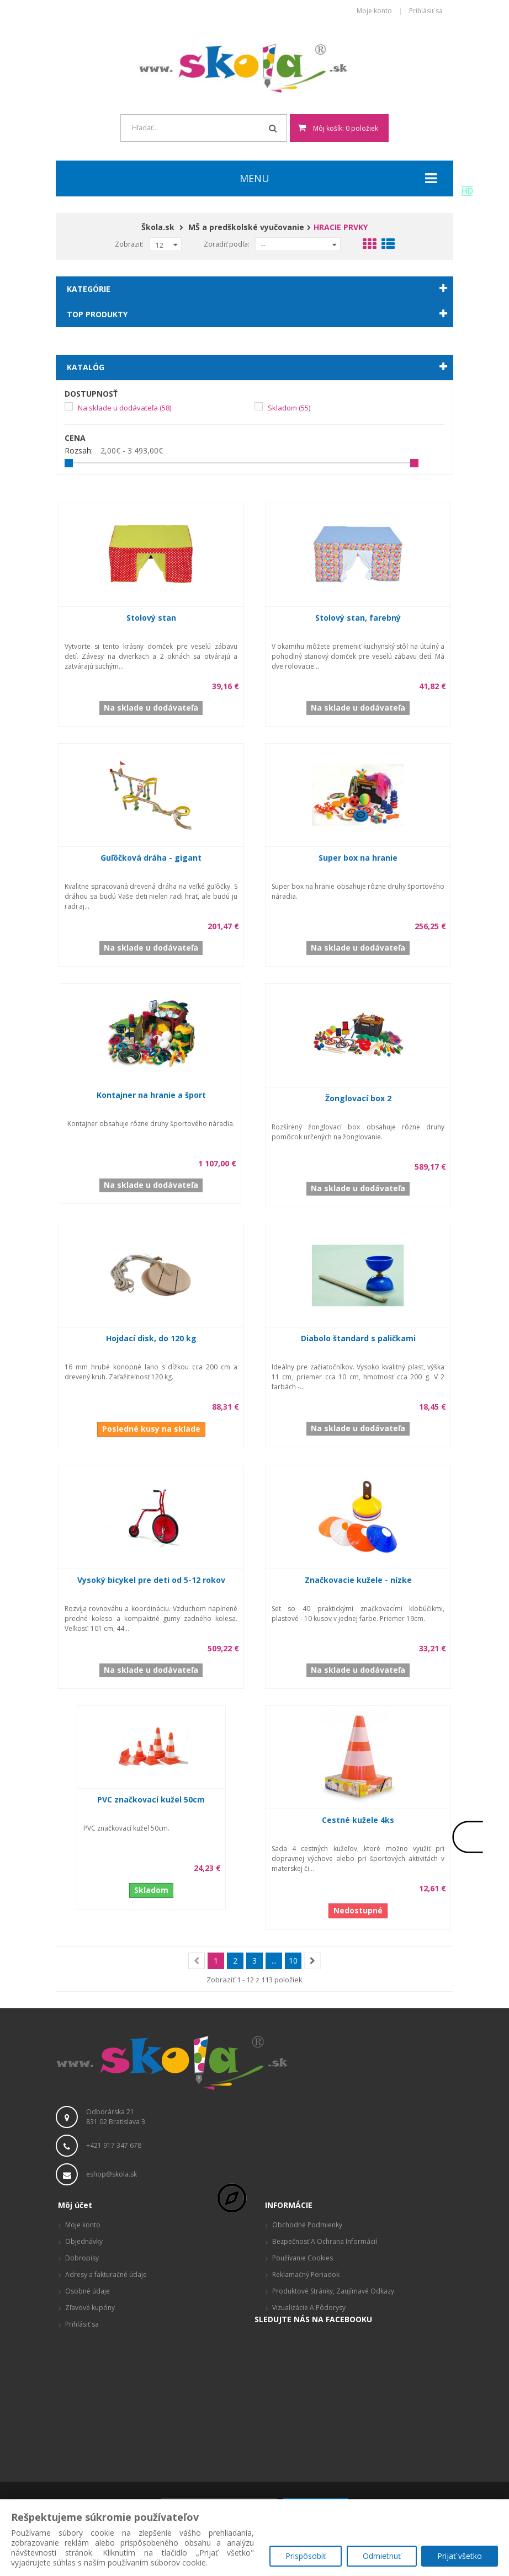 The height and width of the screenshot is (2576, 509). Describe the element at coordinates (467, 191) in the screenshot. I see `indicates high-definition video quality` at that location.